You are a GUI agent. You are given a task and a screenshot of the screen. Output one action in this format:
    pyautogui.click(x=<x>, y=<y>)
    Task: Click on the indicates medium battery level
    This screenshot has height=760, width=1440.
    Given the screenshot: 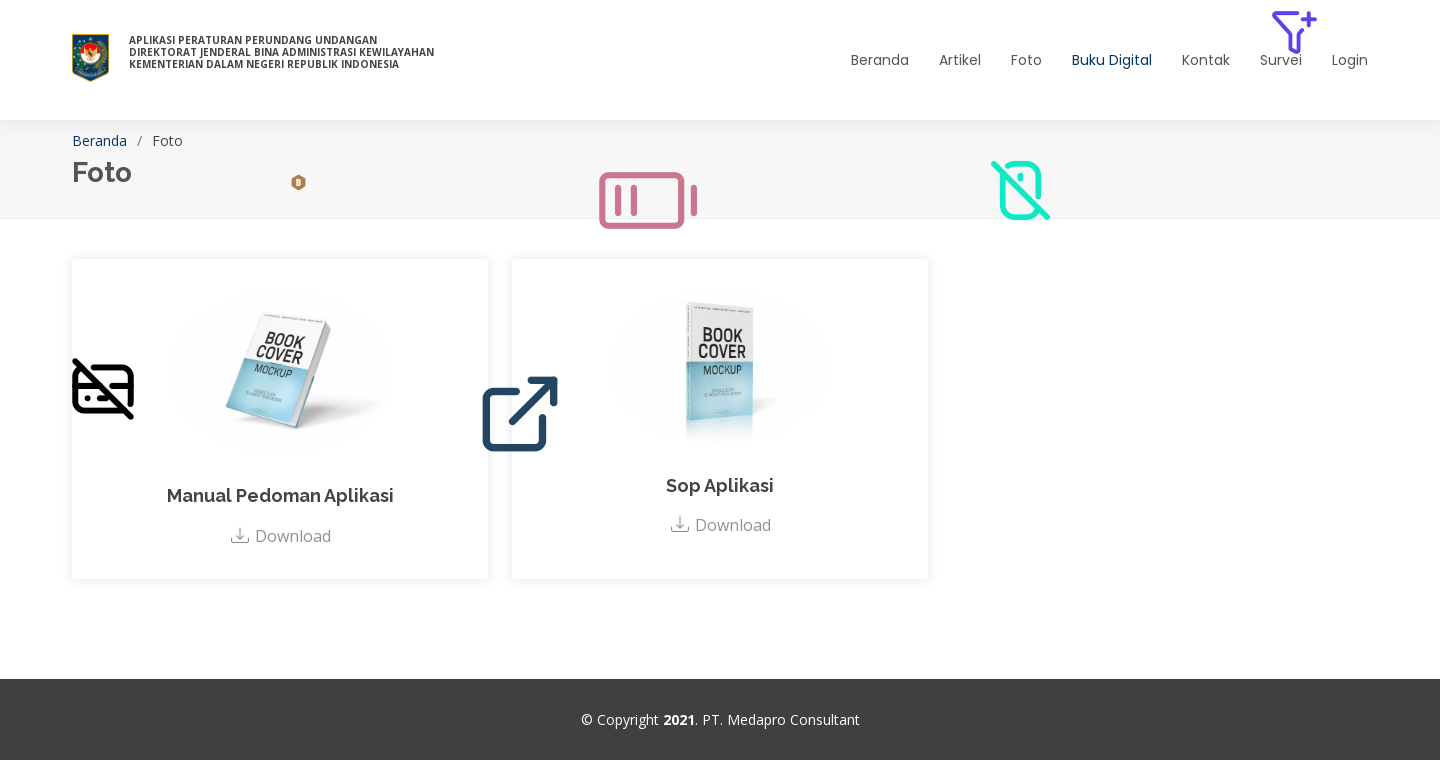 What is the action you would take?
    pyautogui.click(x=646, y=200)
    